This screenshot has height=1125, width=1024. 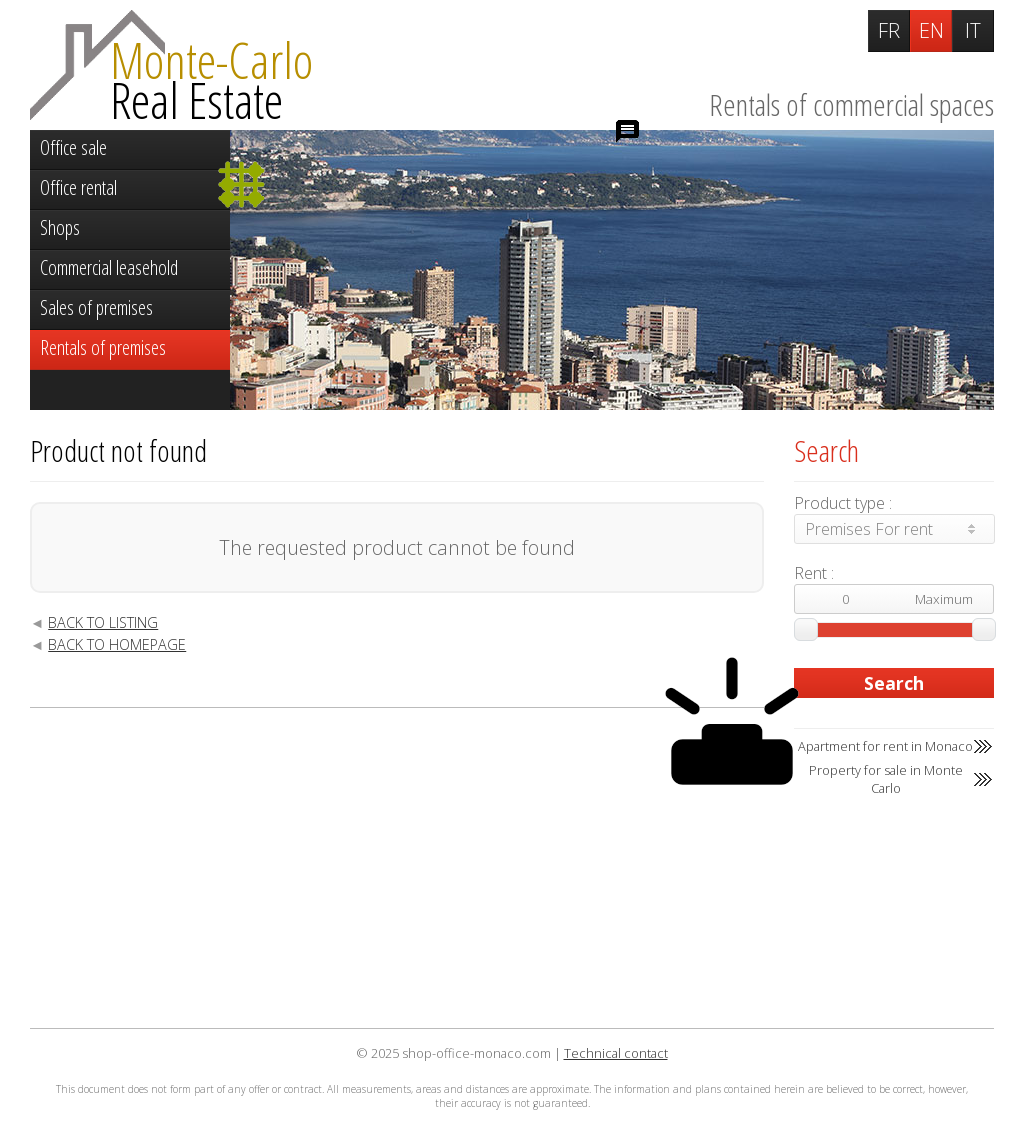 What do you see at coordinates (241, 184) in the screenshot?
I see `view data grid or chart visualization` at bounding box center [241, 184].